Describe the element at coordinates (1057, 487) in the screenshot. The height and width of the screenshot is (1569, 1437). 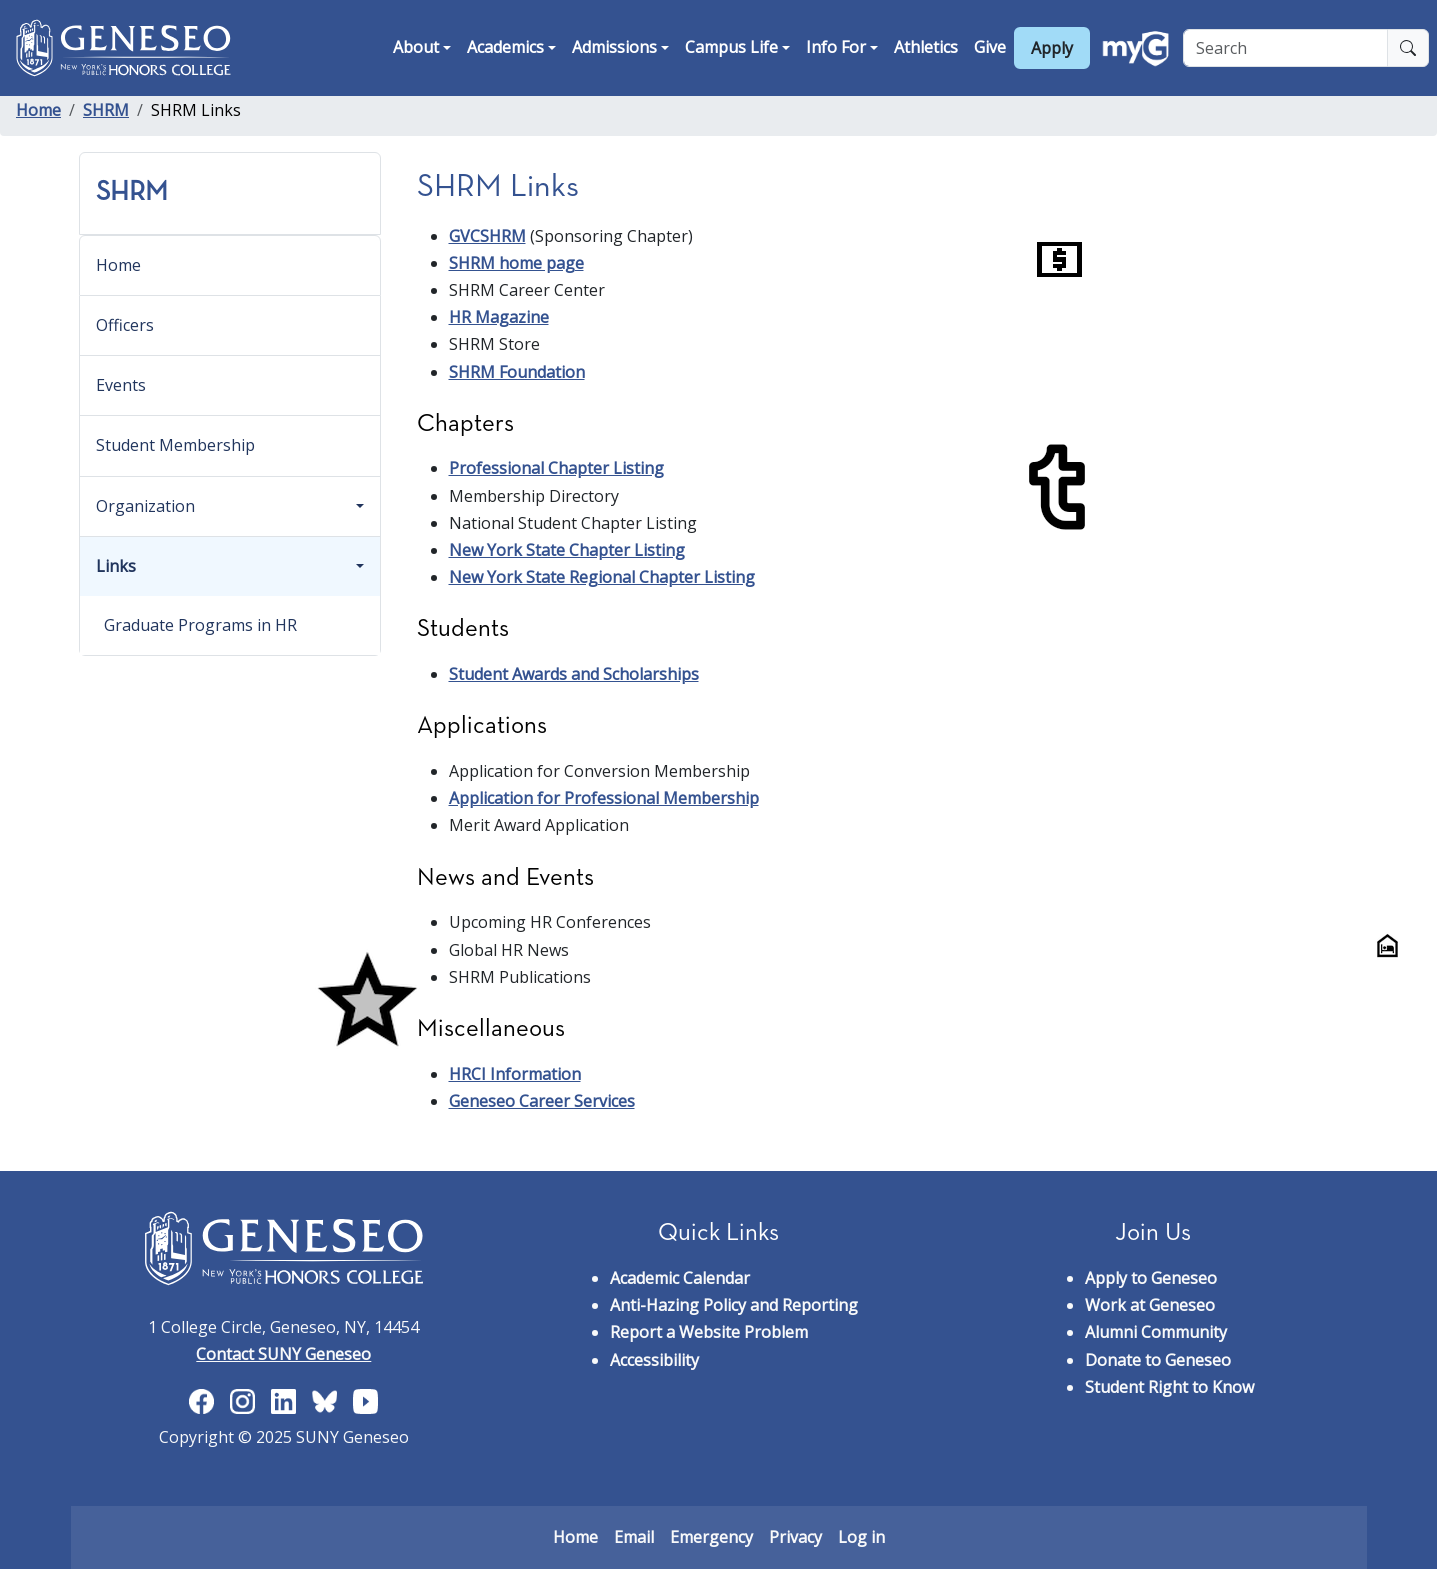
I see `open tumblr app` at that location.